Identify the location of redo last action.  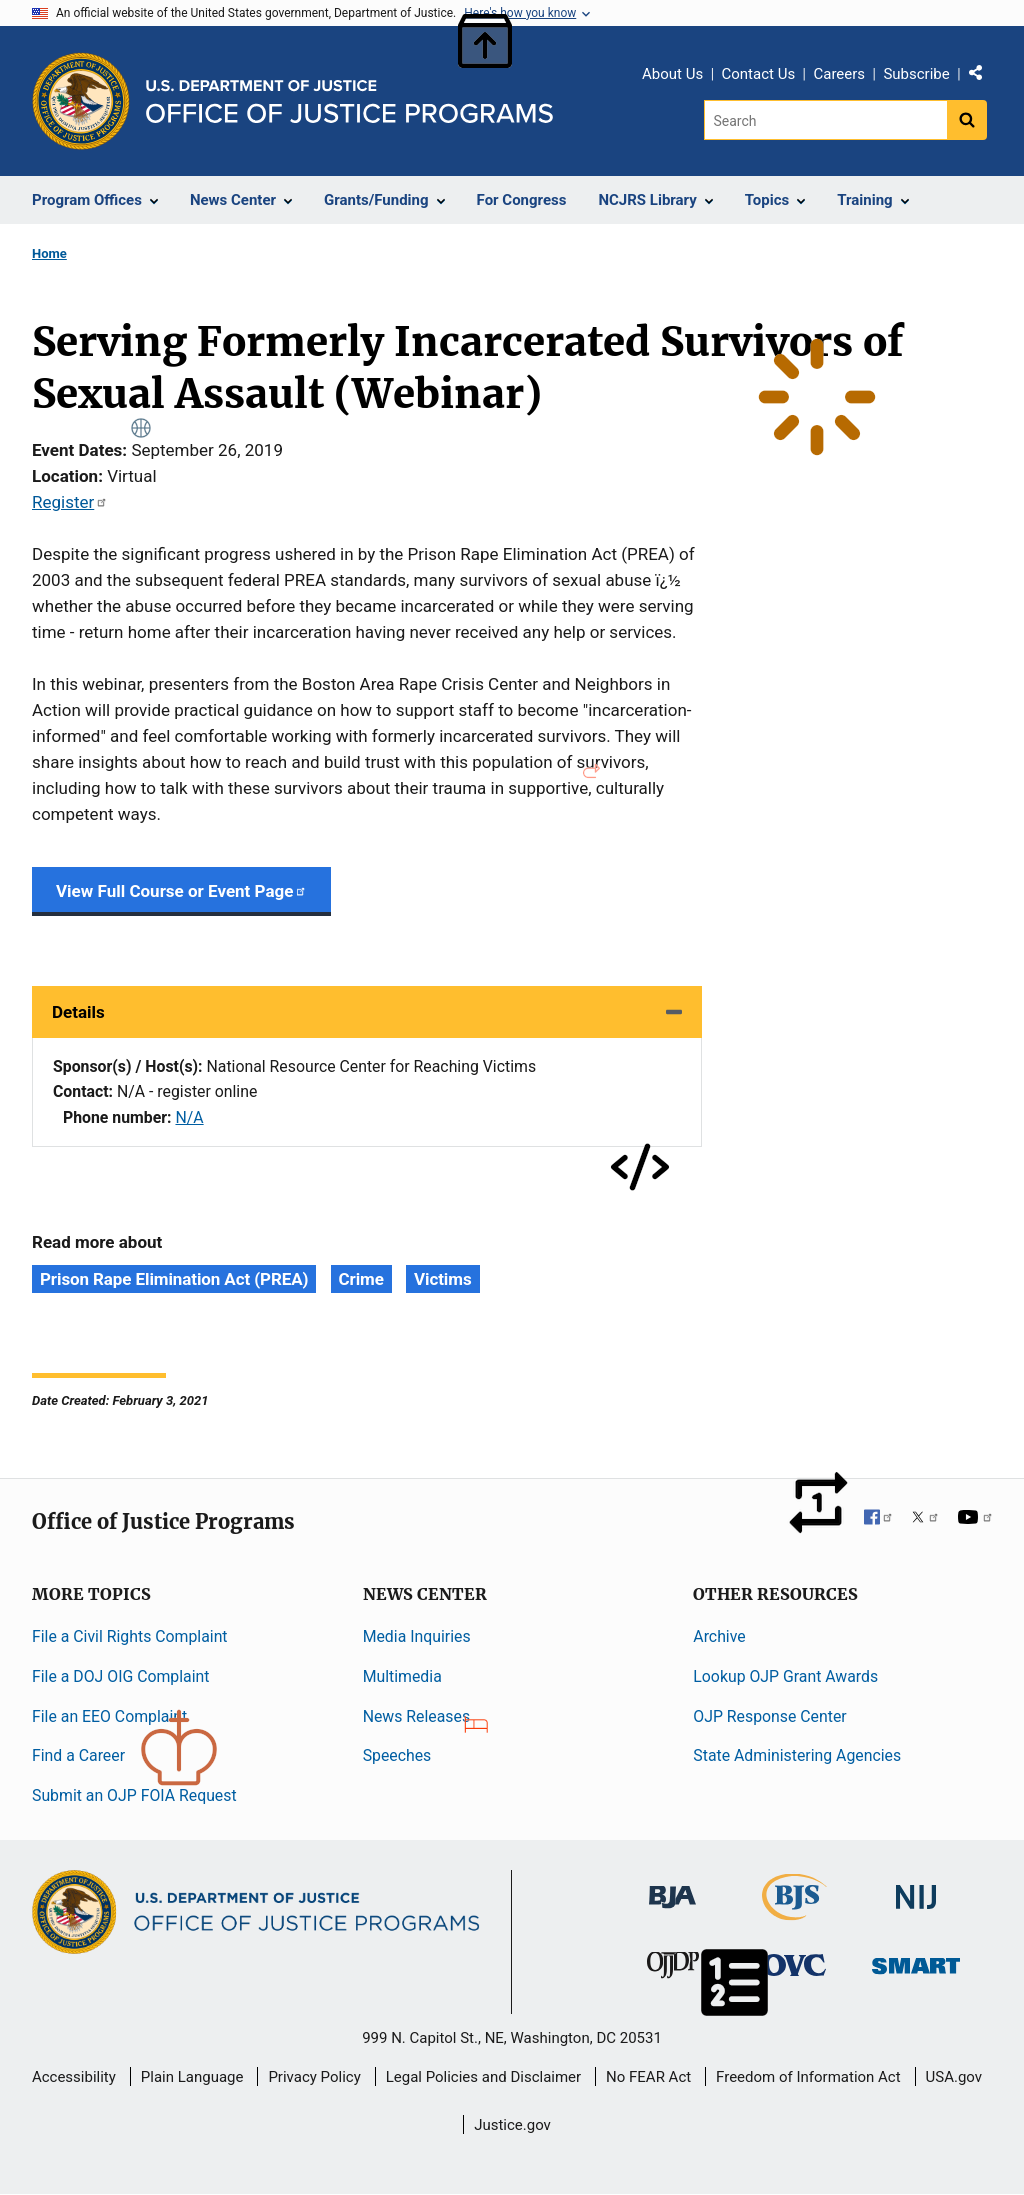
(591, 771).